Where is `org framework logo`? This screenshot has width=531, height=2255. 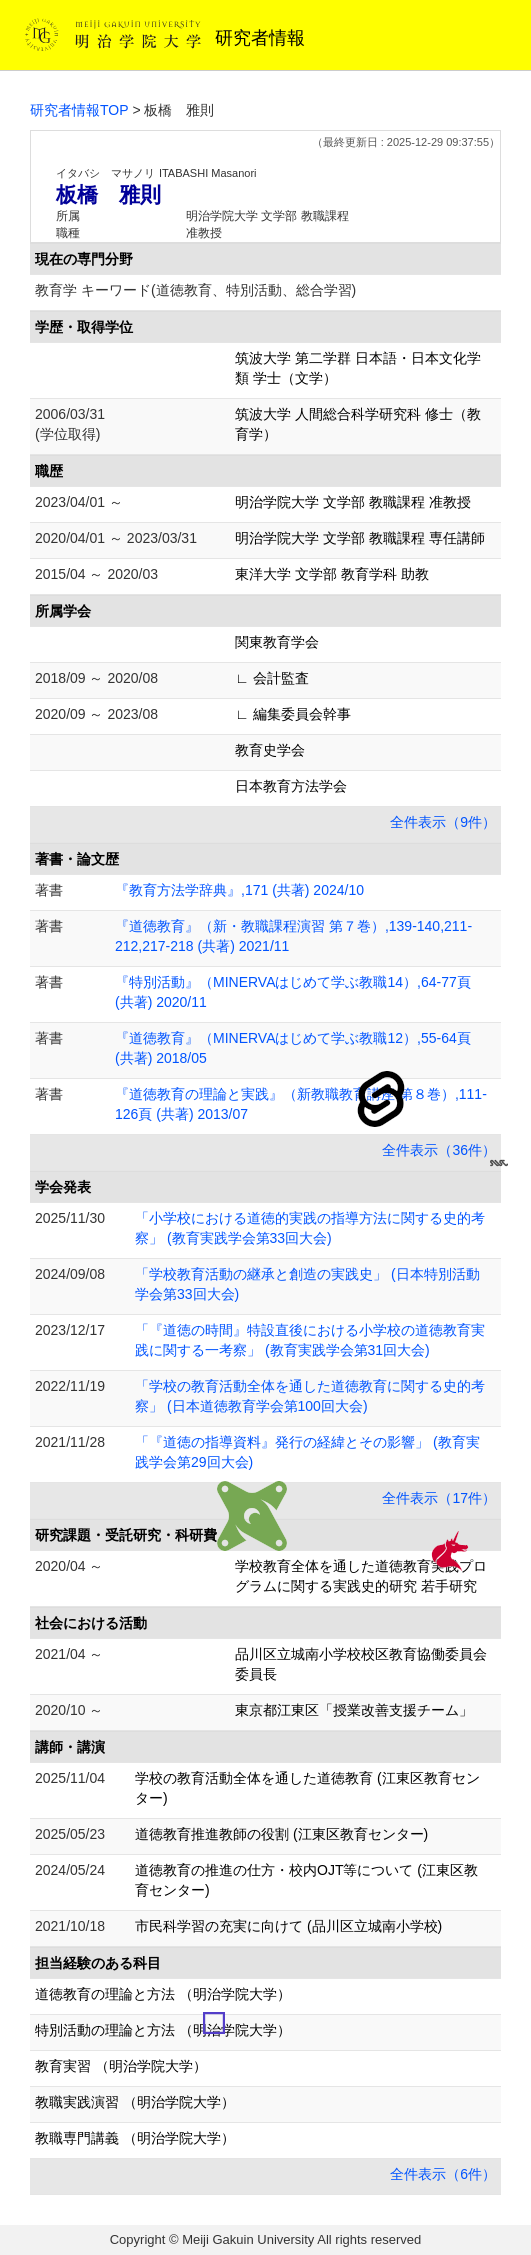
org framework logo is located at coordinates (450, 1551).